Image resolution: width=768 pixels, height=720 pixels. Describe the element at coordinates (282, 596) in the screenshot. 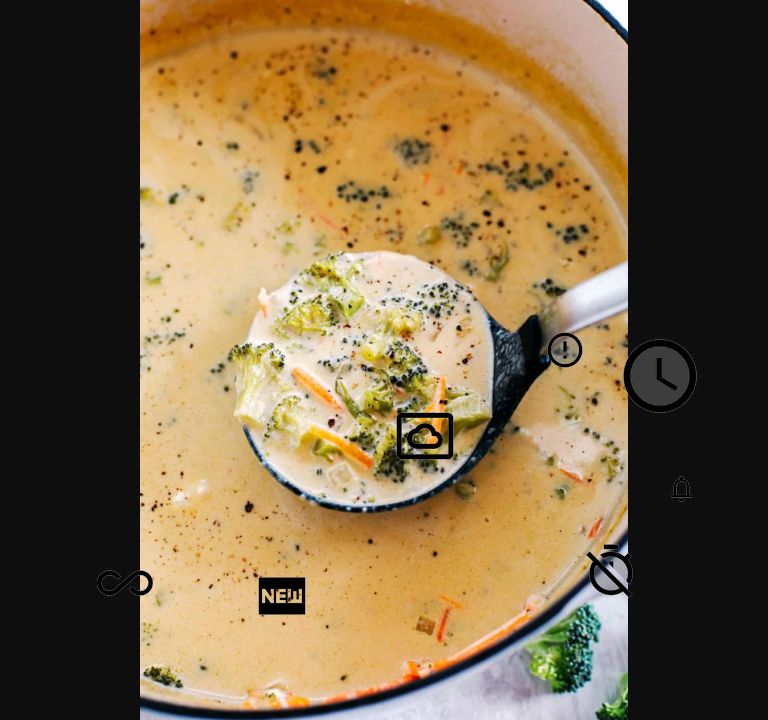

I see `indicates new content or recently added items` at that location.